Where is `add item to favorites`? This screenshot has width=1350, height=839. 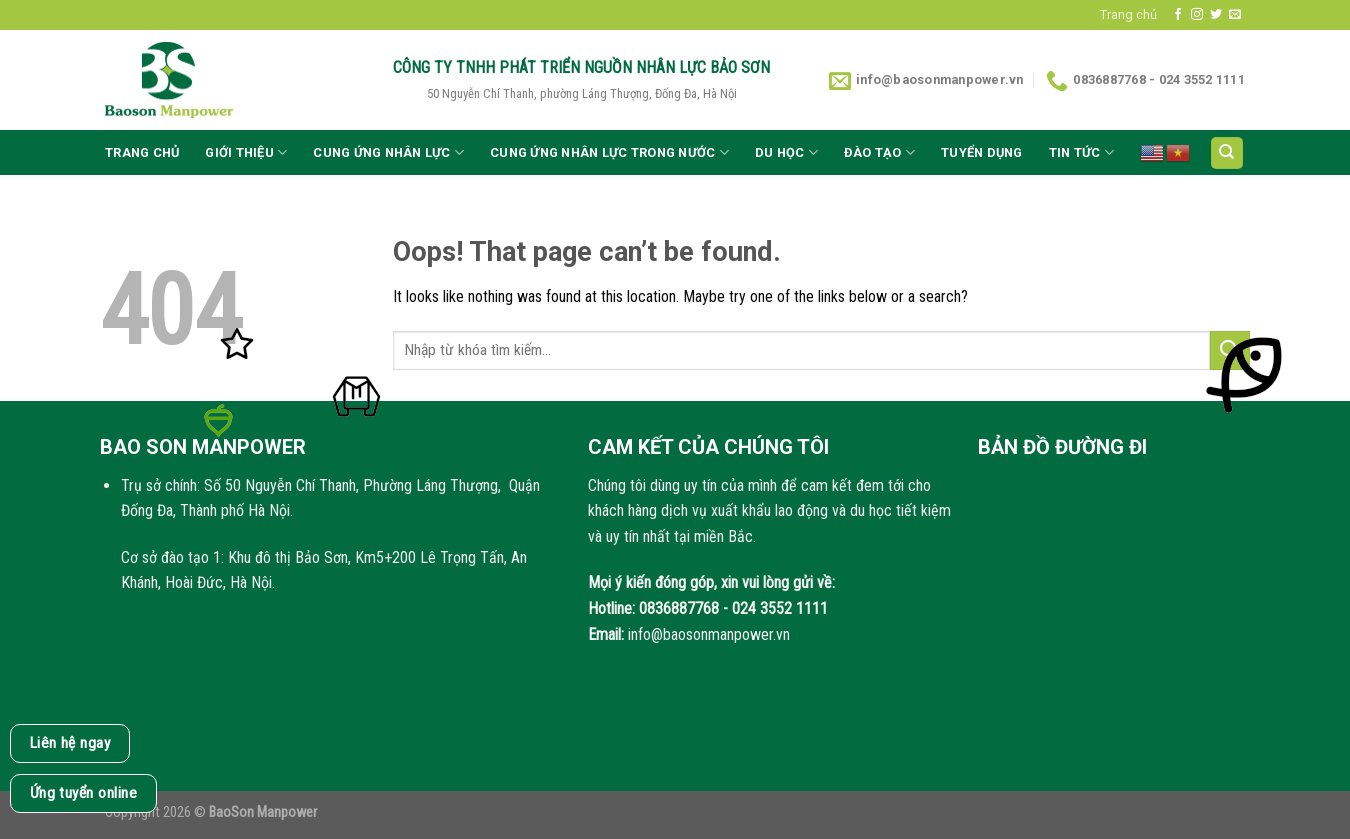
add item to favorites is located at coordinates (237, 345).